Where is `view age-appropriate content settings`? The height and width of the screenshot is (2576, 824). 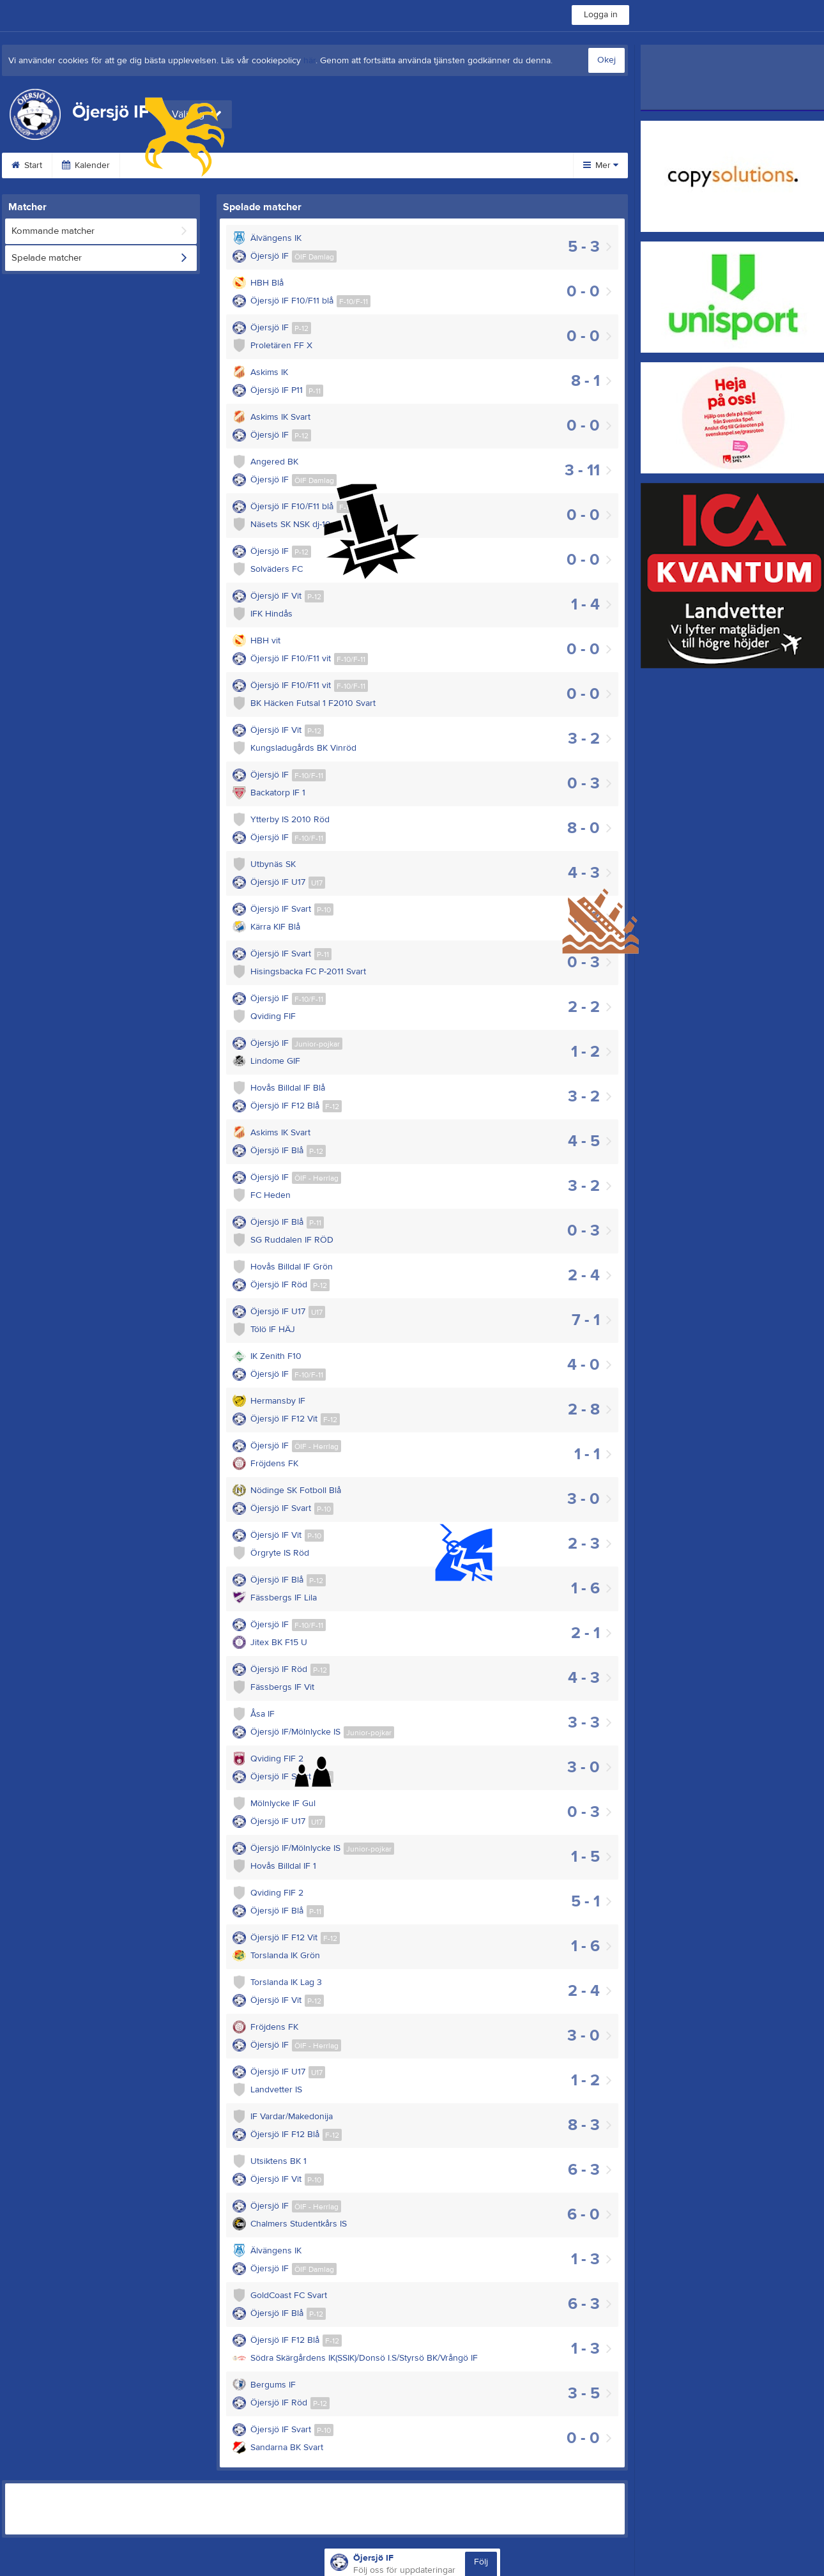 view age-appropriate content settings is located at coordinates (313, 1772).